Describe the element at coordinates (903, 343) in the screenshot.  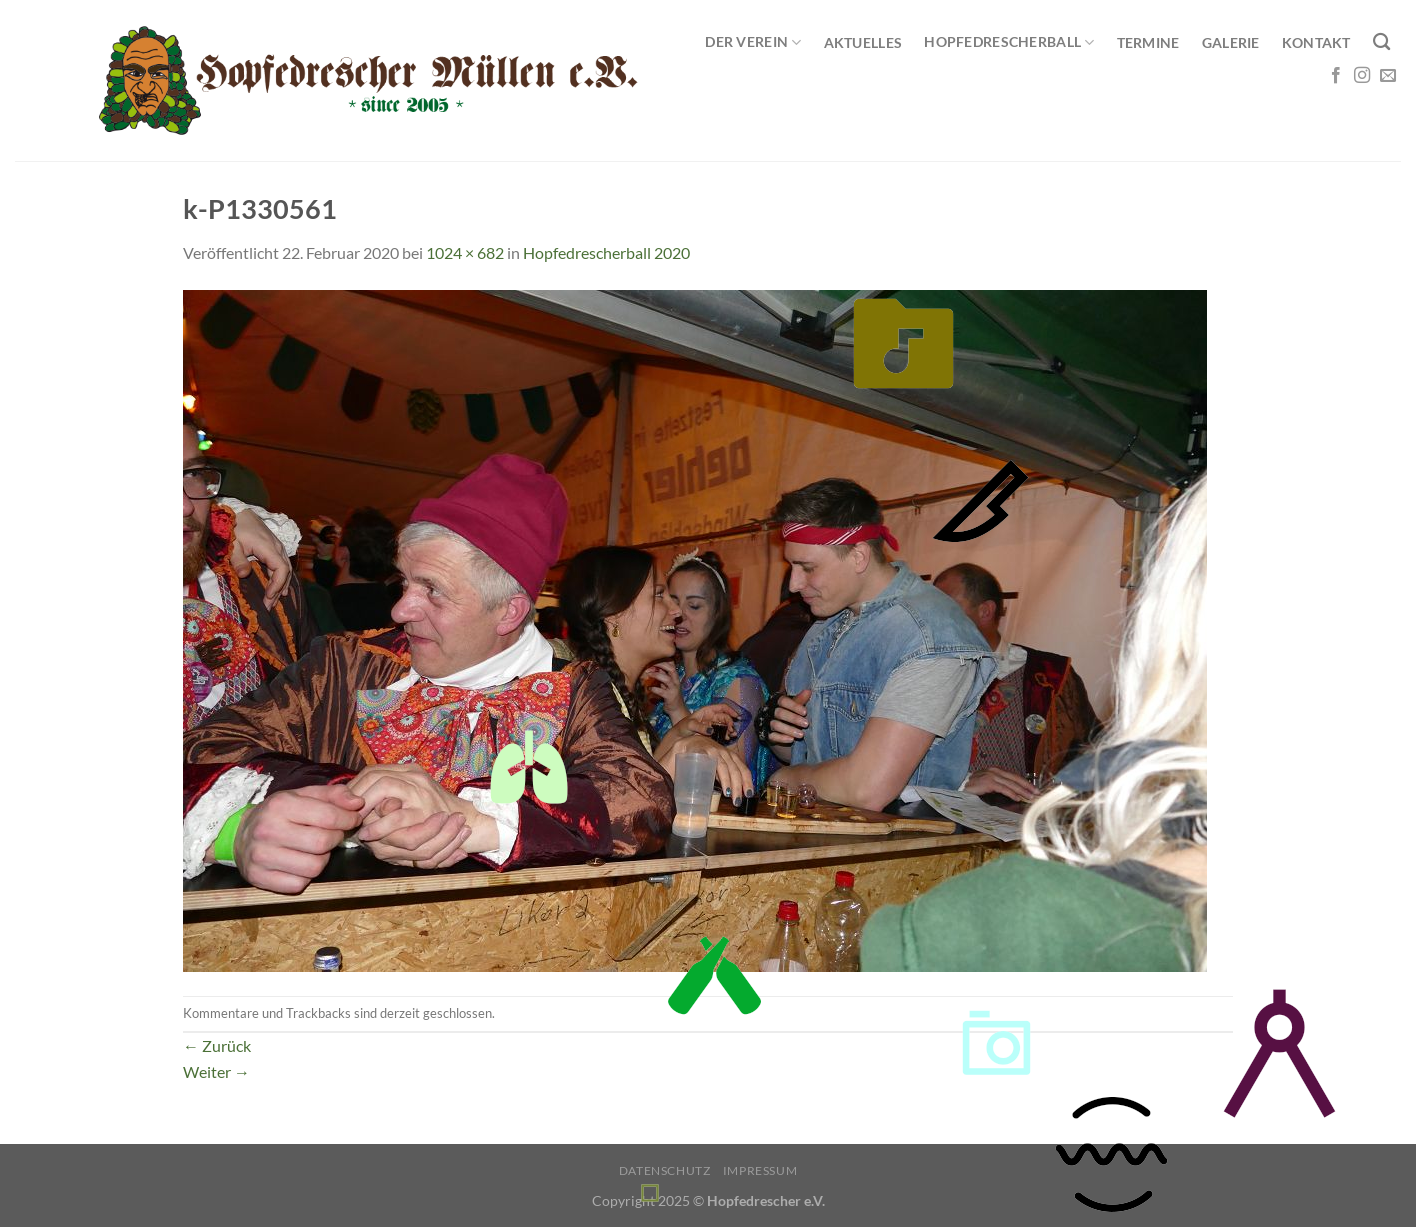
I see `open your music folder` at that location.